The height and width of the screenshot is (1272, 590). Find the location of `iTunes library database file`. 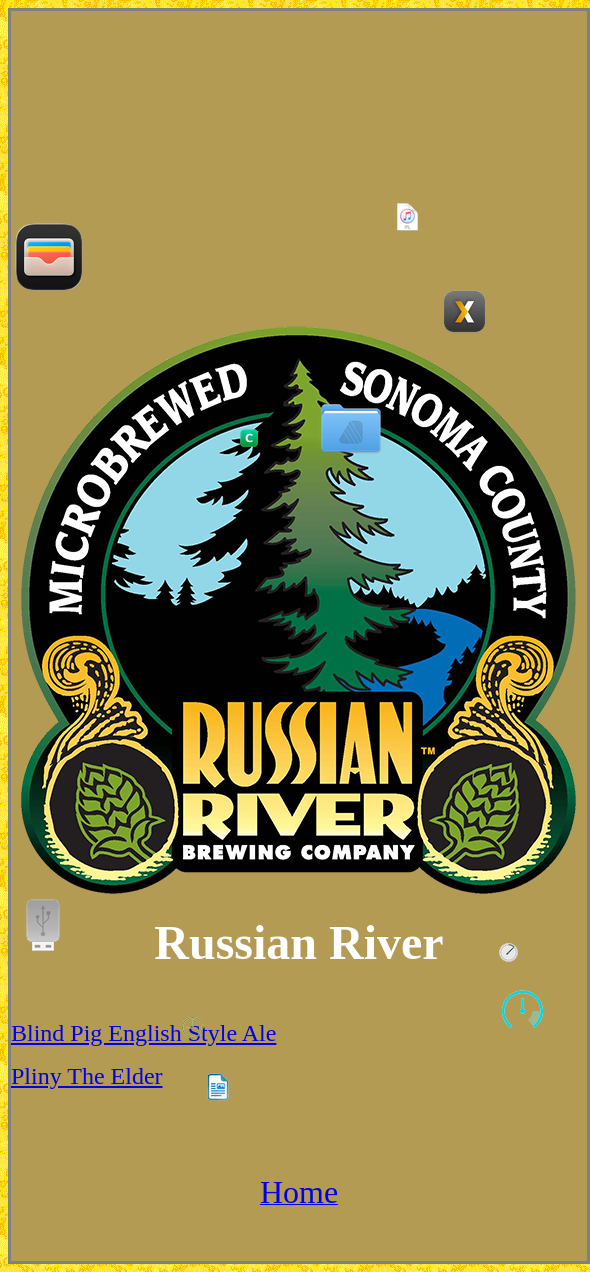

iTunes library database file is located at coordinates (407, 217).